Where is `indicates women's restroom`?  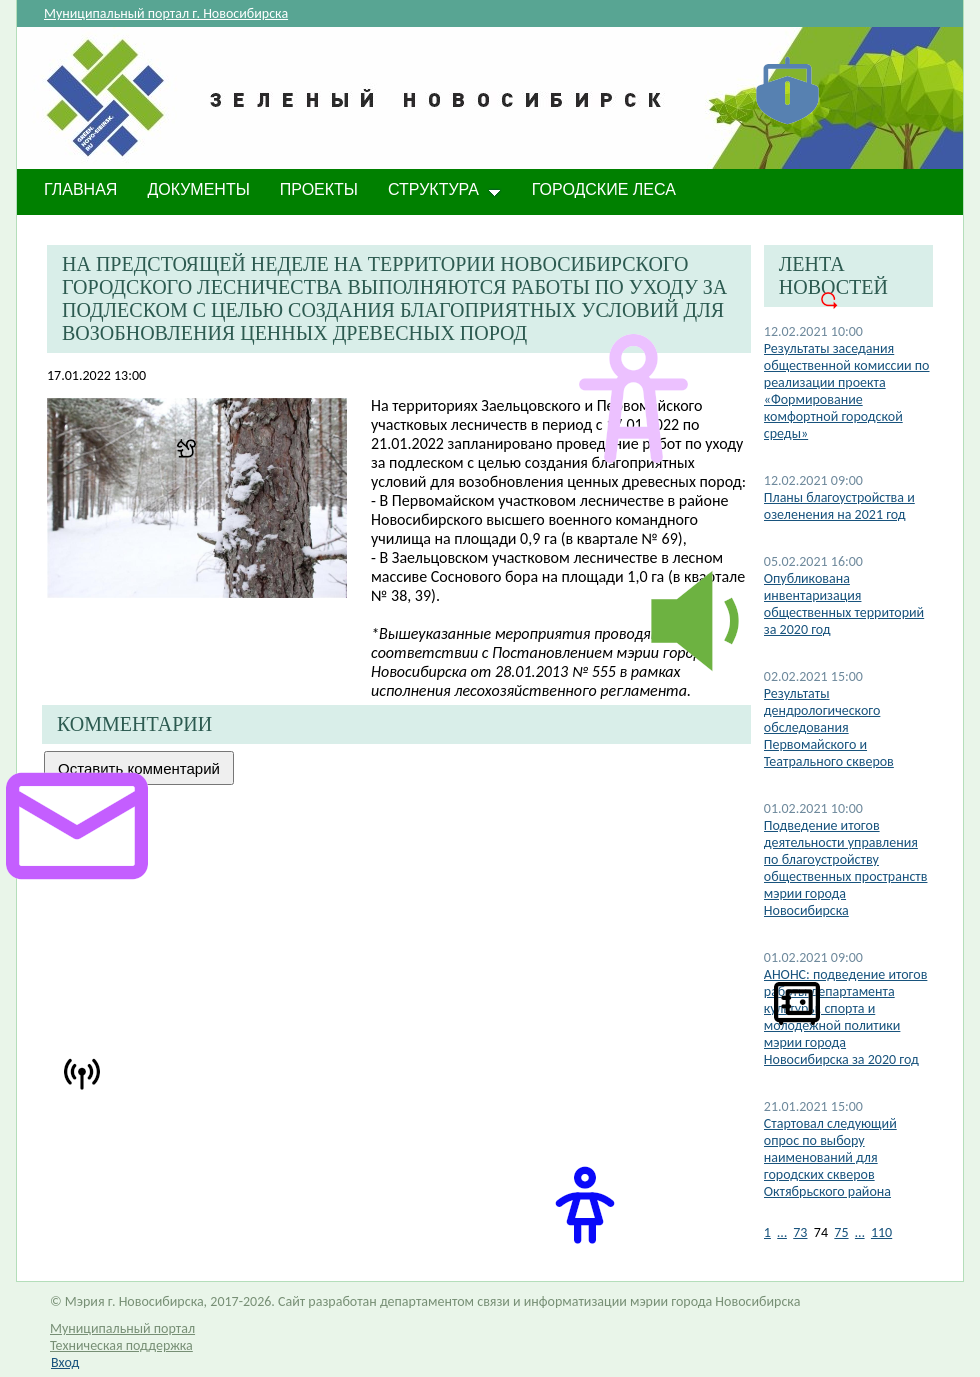
indicates women's restroom is located at coordinates (585, 1207).